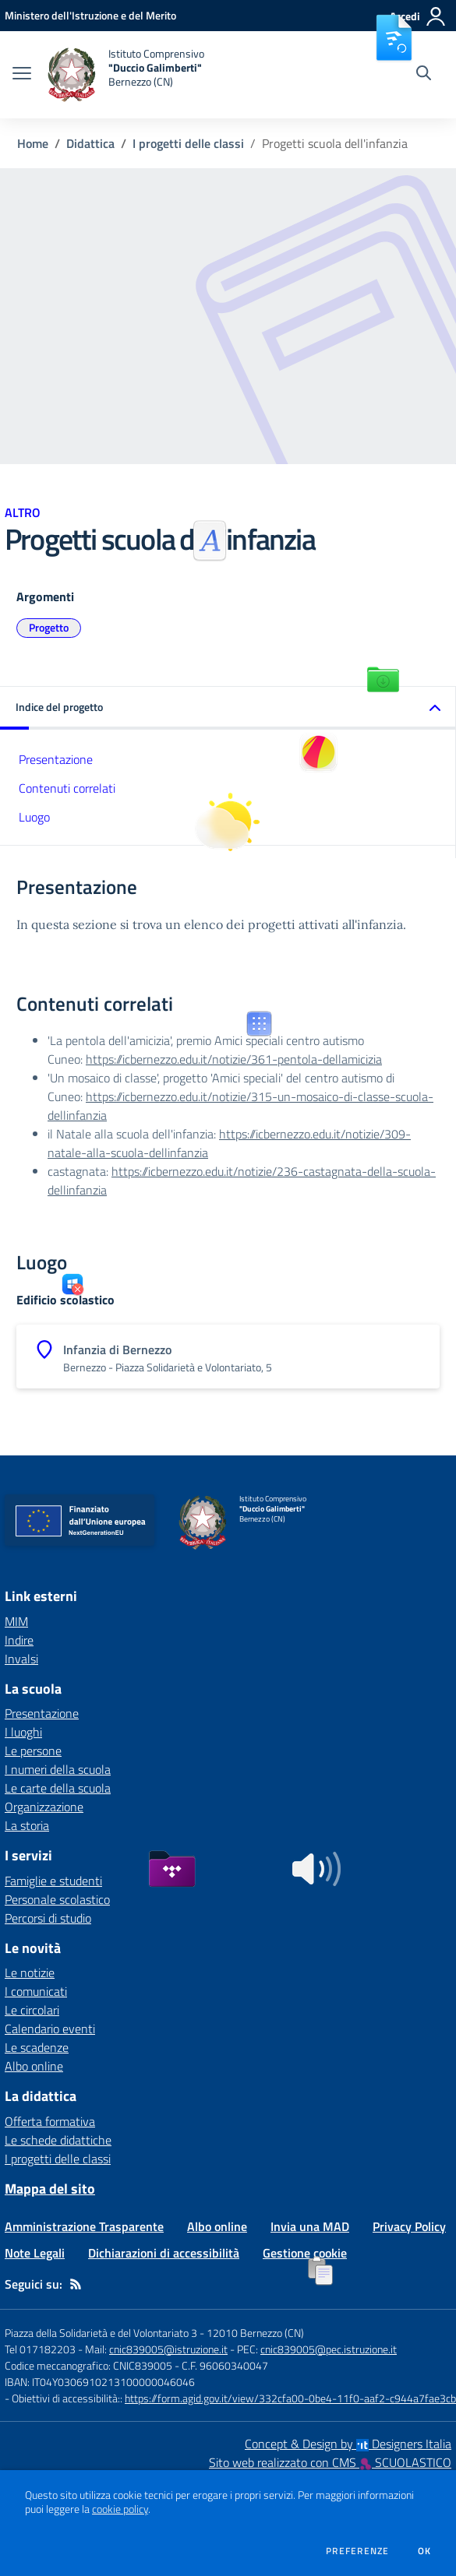 This screenshot has width=456, height=2576. Describe the element at coordinates (318, 751) in the screenshot. I see `open gravit designer app` at that location.